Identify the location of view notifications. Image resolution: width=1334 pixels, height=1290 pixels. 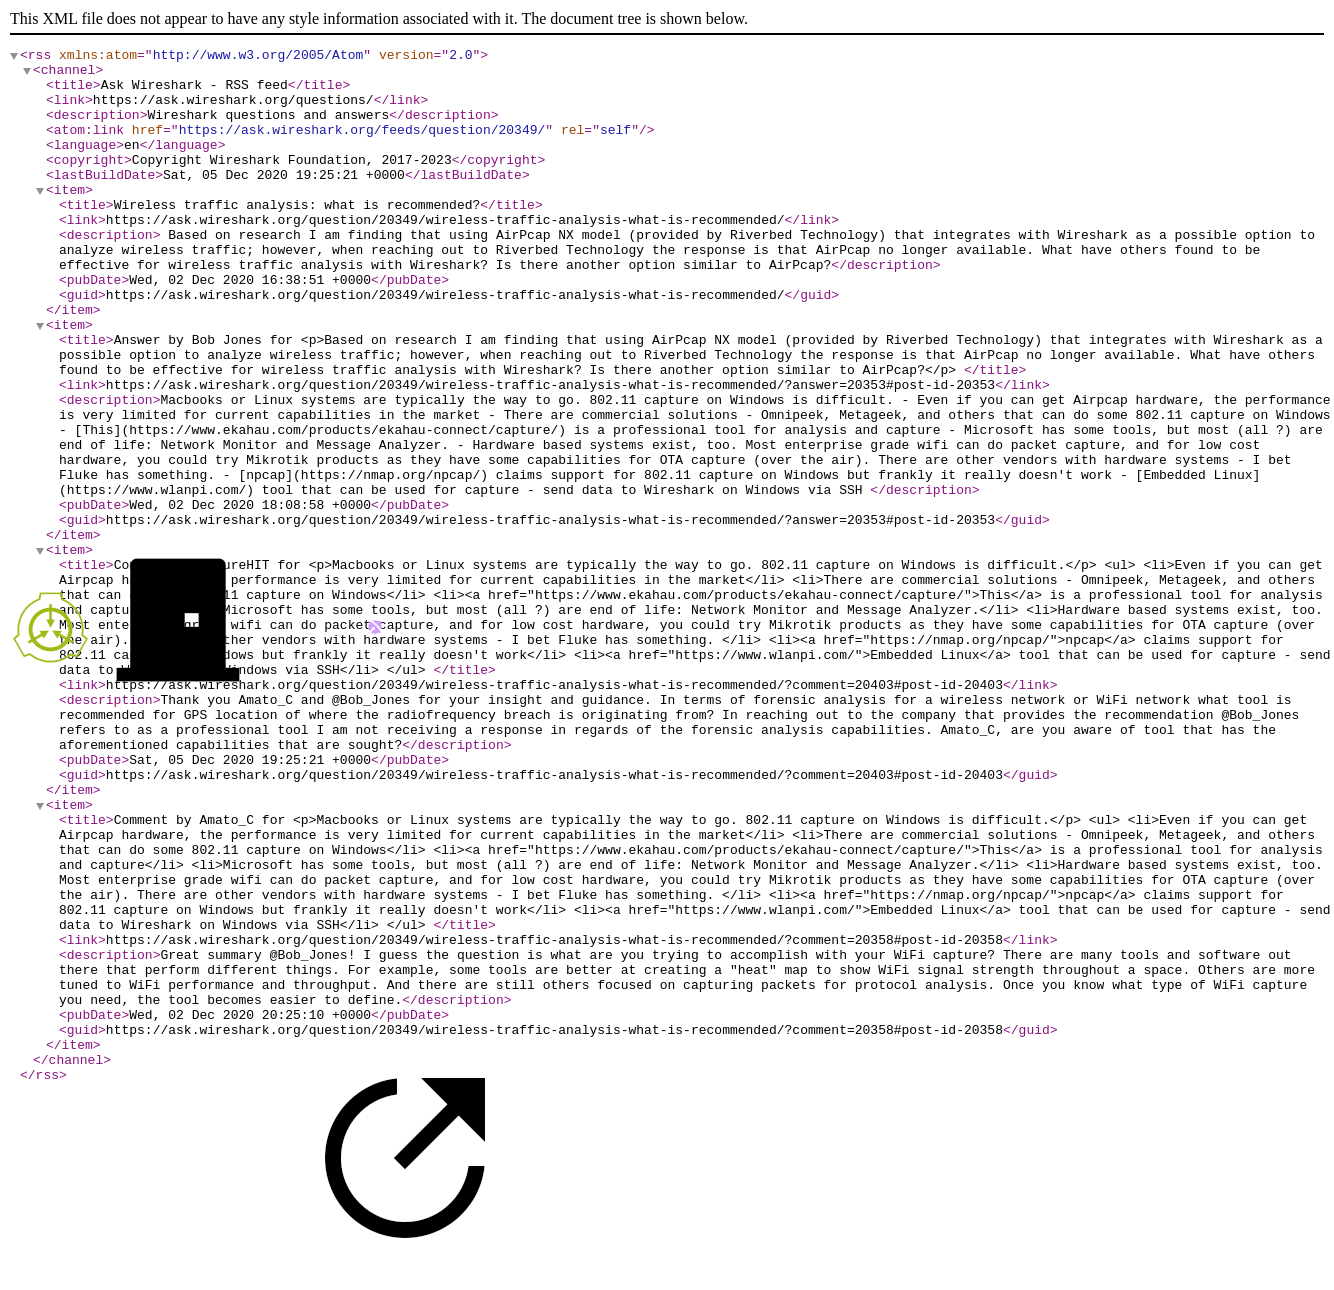
(375, 627).